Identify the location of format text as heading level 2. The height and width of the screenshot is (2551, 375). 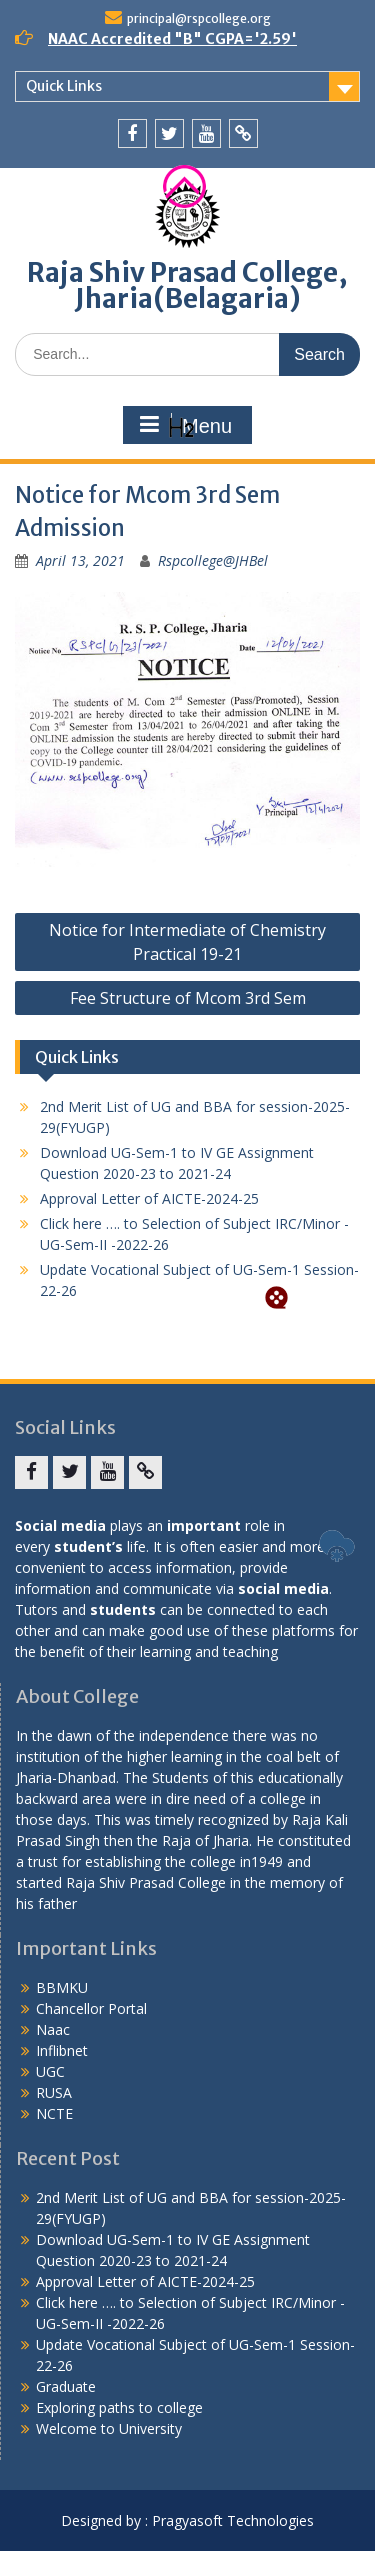
(181, 427).